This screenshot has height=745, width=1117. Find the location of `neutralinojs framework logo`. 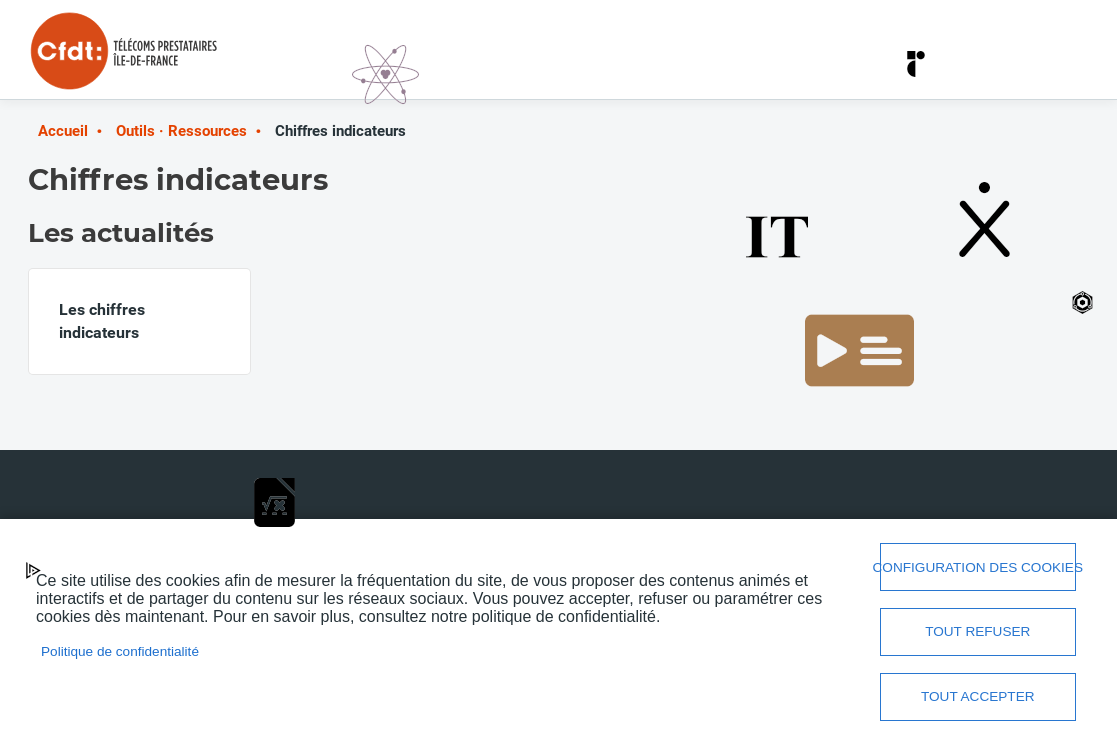

neutralinojs framework logo is located at coordinates (385, 74).